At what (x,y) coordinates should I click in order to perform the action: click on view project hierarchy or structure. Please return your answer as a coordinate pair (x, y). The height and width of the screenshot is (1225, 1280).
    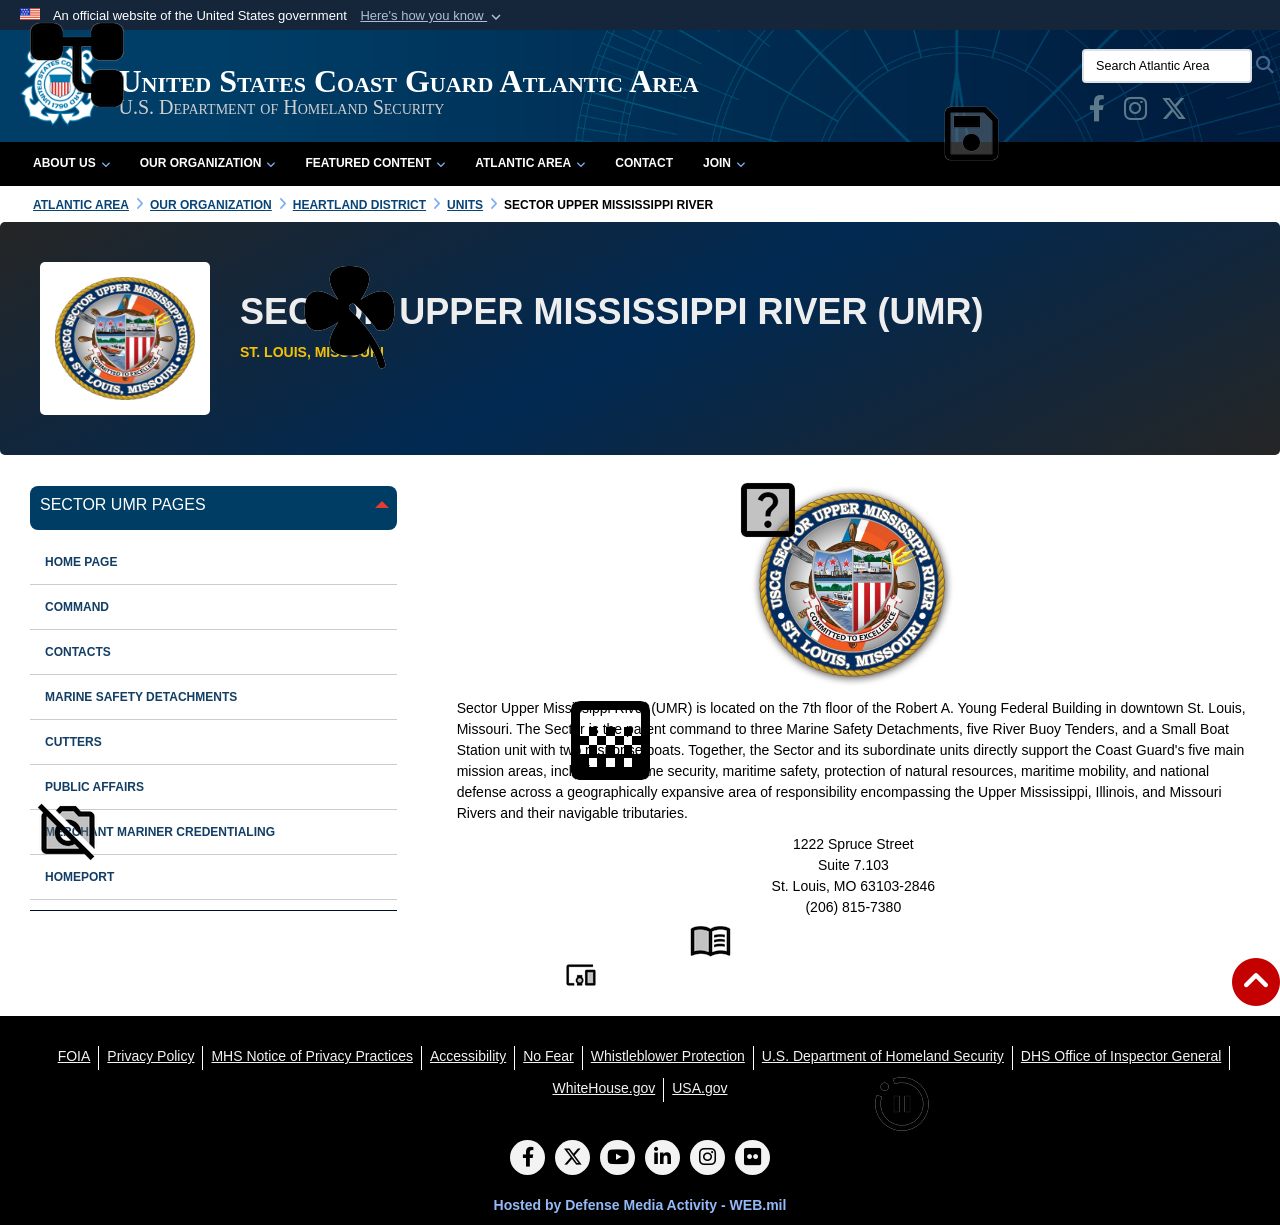
    Looking at the image, I should click on (77, 65).